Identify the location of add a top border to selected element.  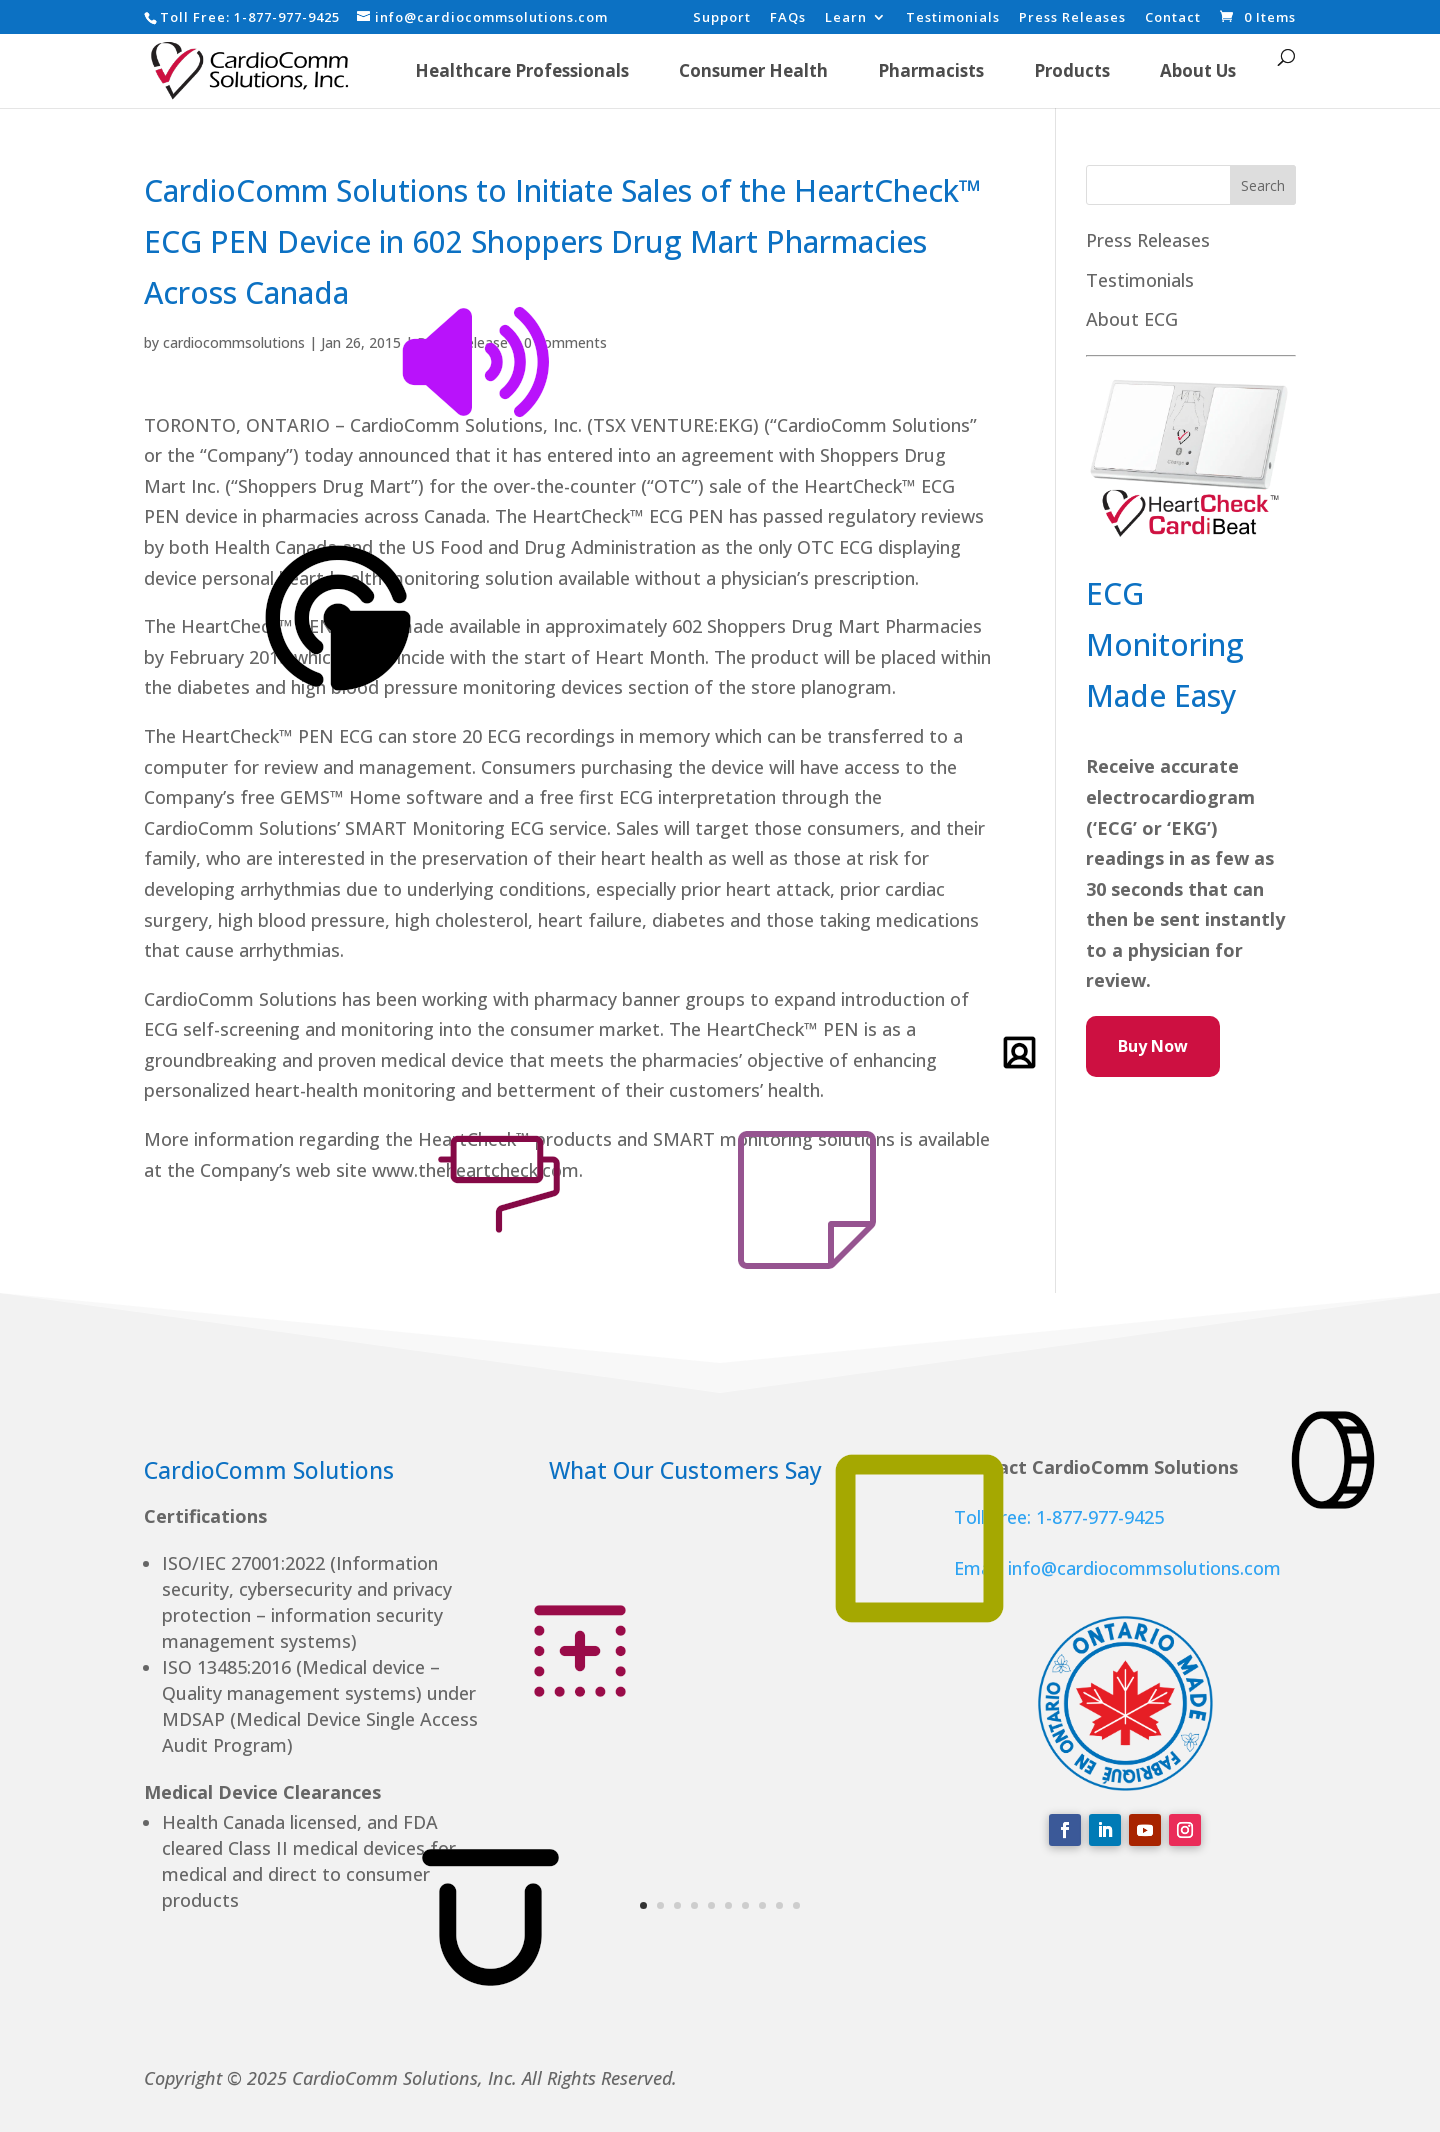
(580, 1651).